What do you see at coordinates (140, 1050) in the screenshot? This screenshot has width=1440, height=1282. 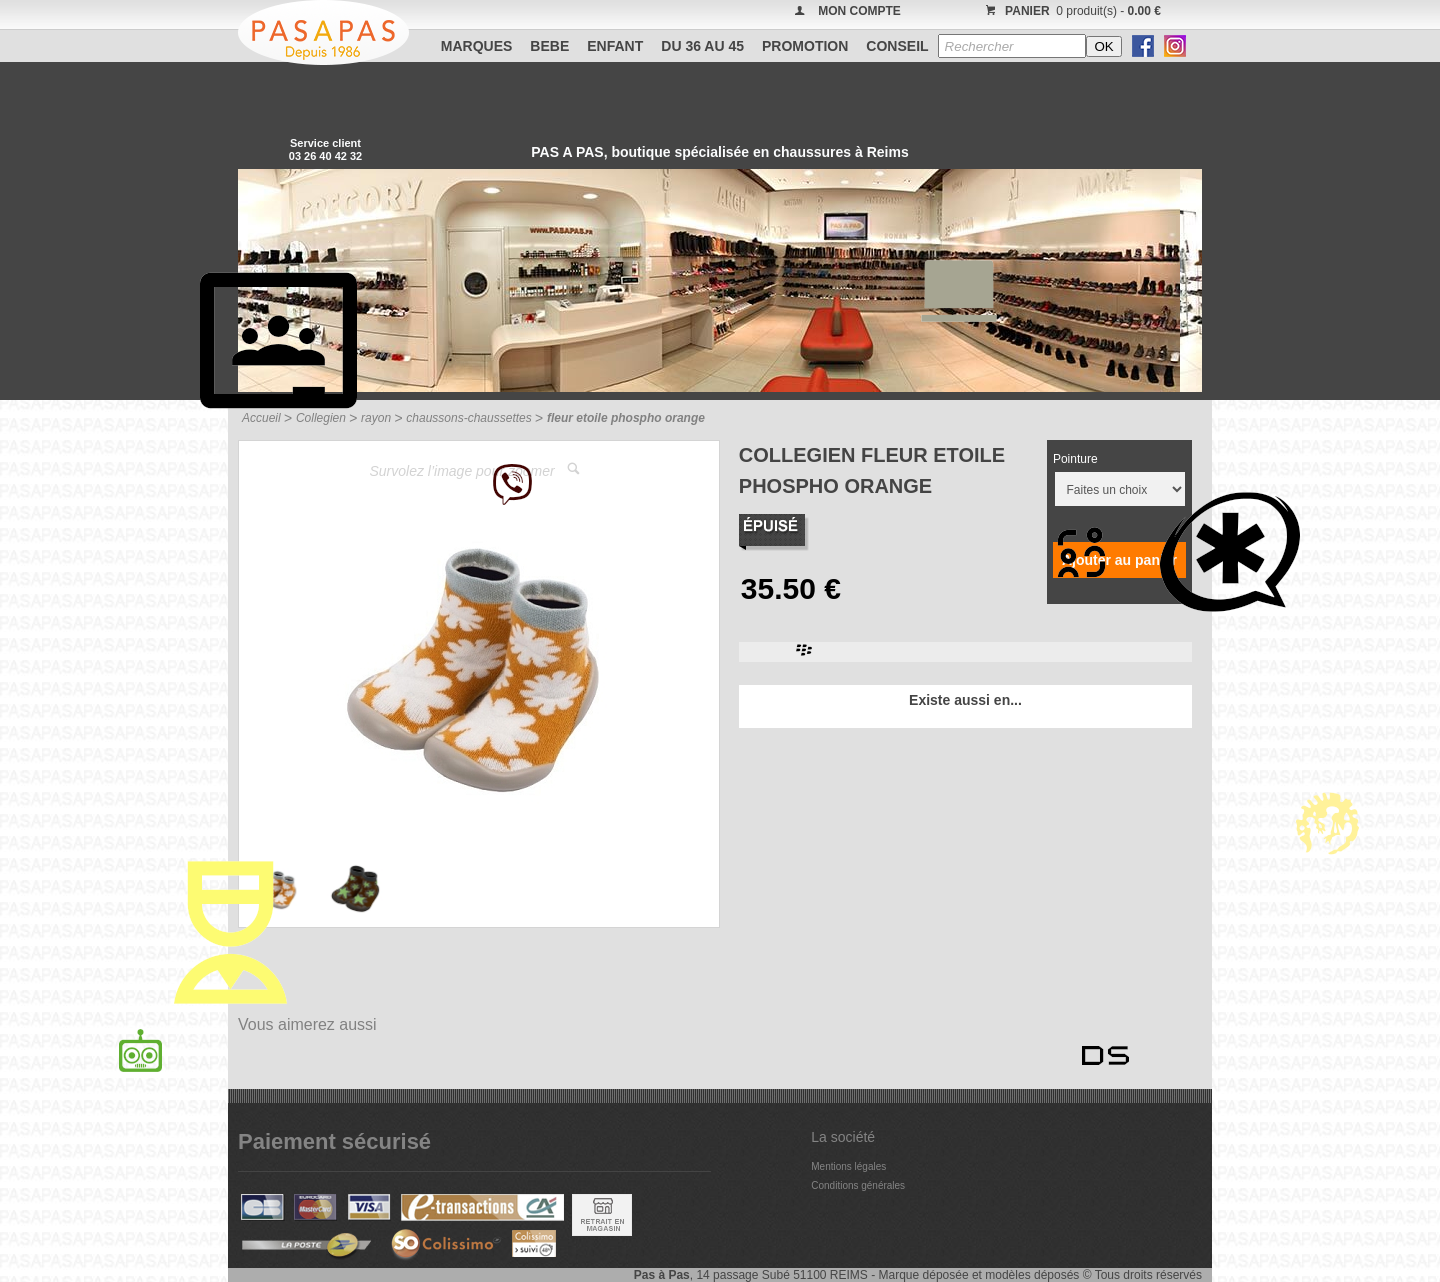 I see `probot automation service logo` at bounding box center [140, 1050].